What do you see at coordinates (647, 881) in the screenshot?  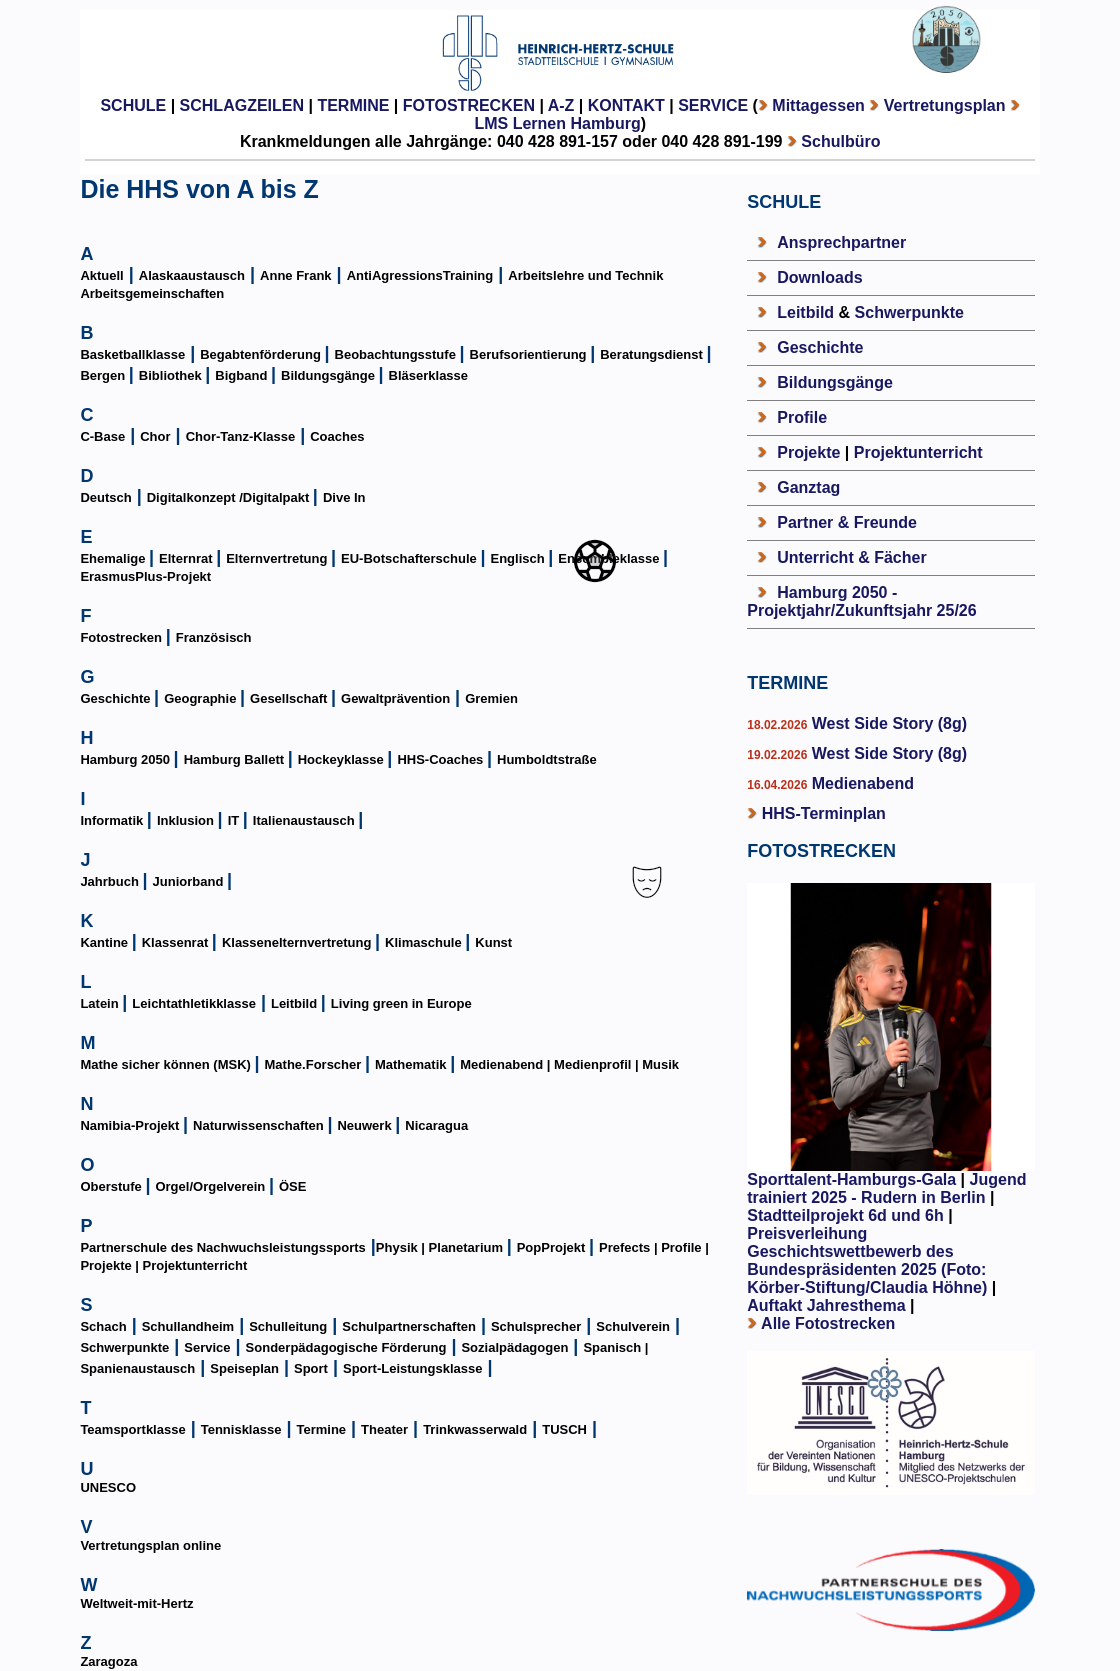 I see `indicates sad or negative mood/emotion` at bounding box center [647, 881].